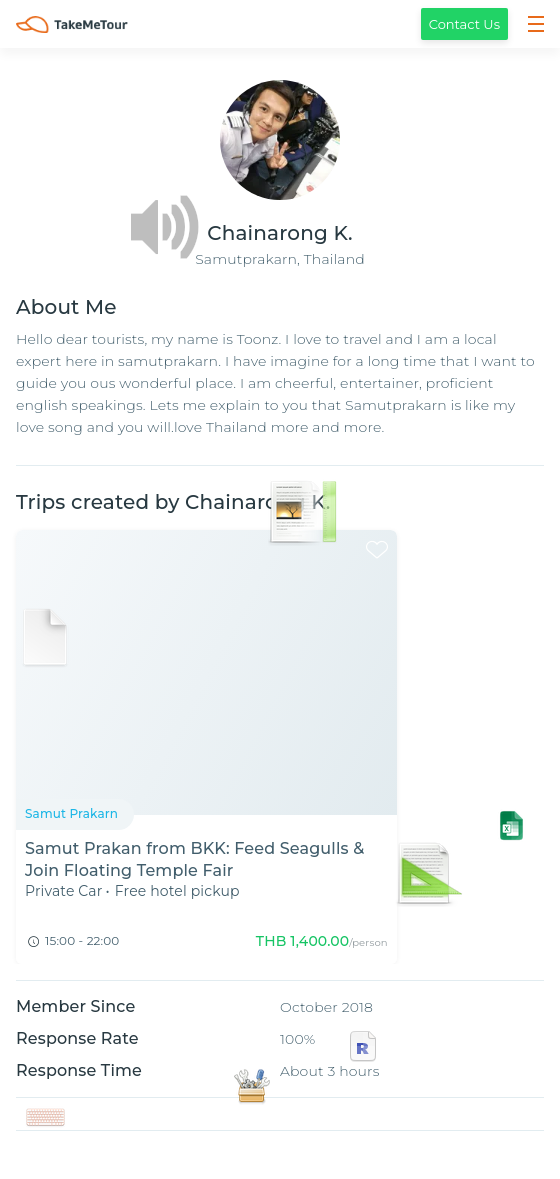 The image size is (560, 1179). What do you see at coordinates (45, 638) in the screenshot?
I see `a blank or empty document file` at bounding box center [45, 638].